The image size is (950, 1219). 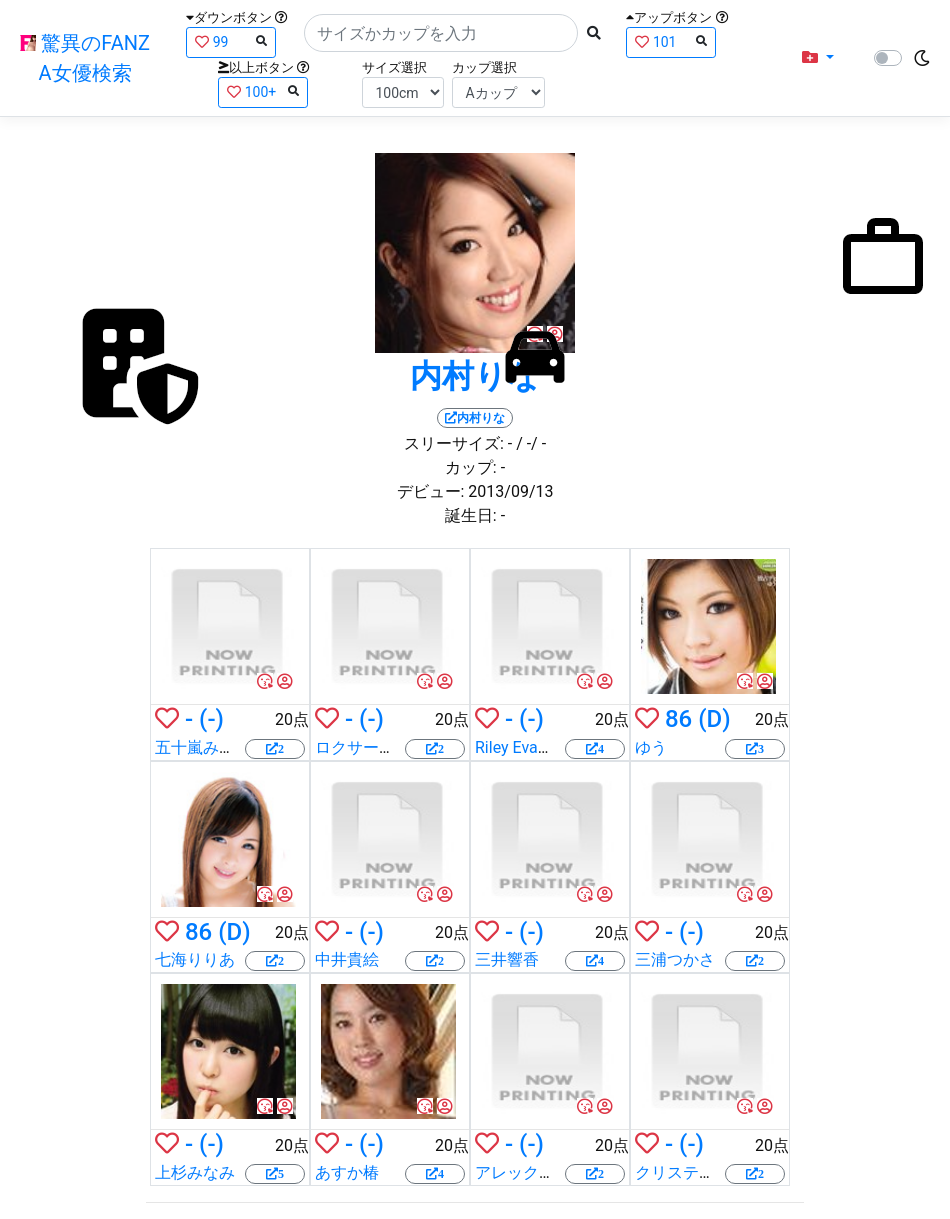 What do you see at coordinates (137, 363) in the screenshot?
I see `access building security settings` at bounding box center [137, 363].